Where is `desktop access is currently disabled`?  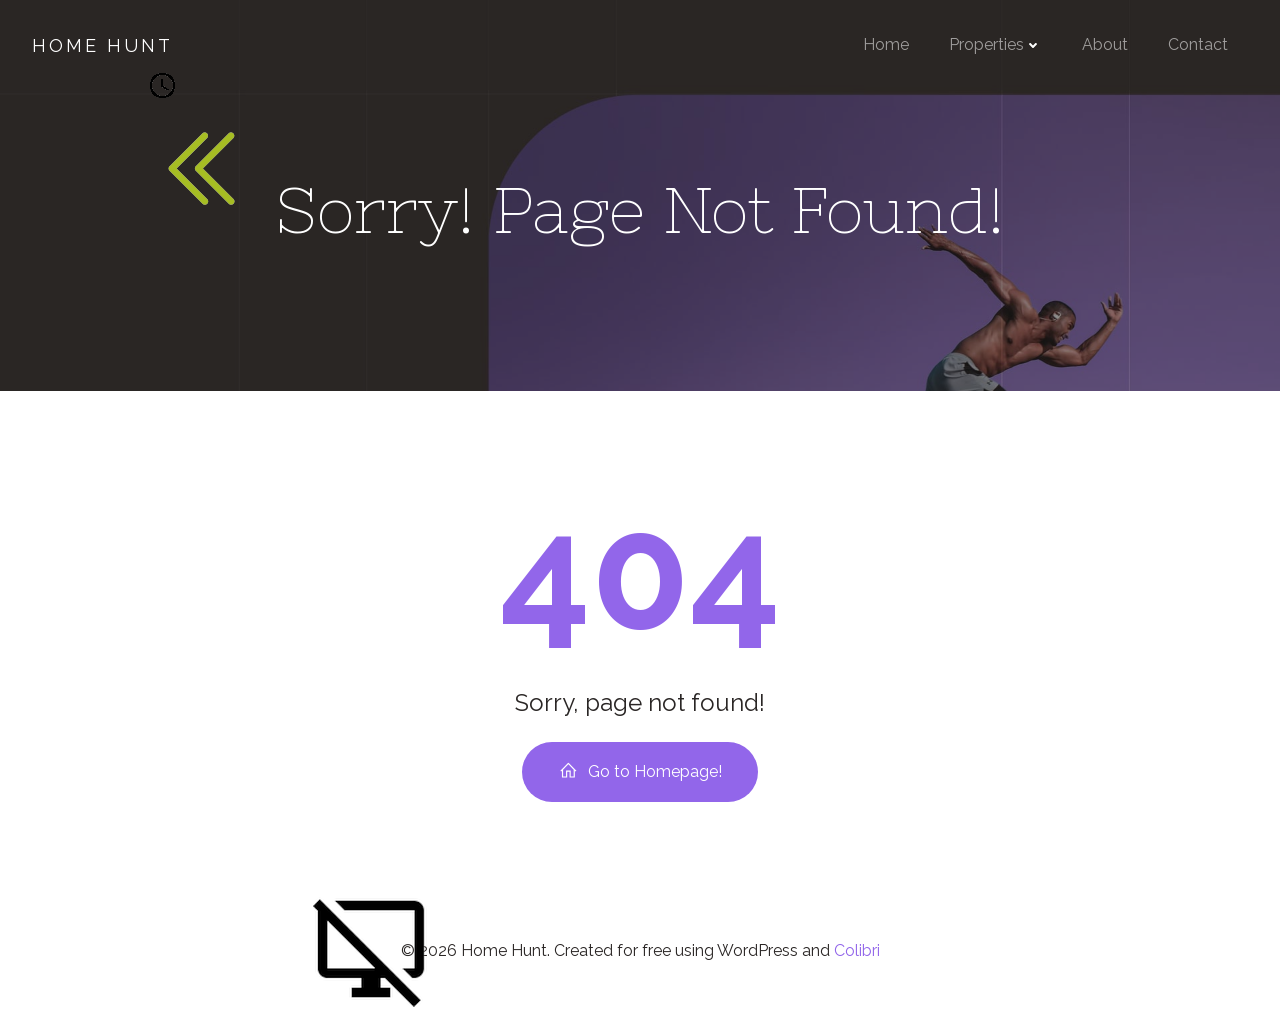
desktop access is currently disabled is located at coordinates (371, 949).